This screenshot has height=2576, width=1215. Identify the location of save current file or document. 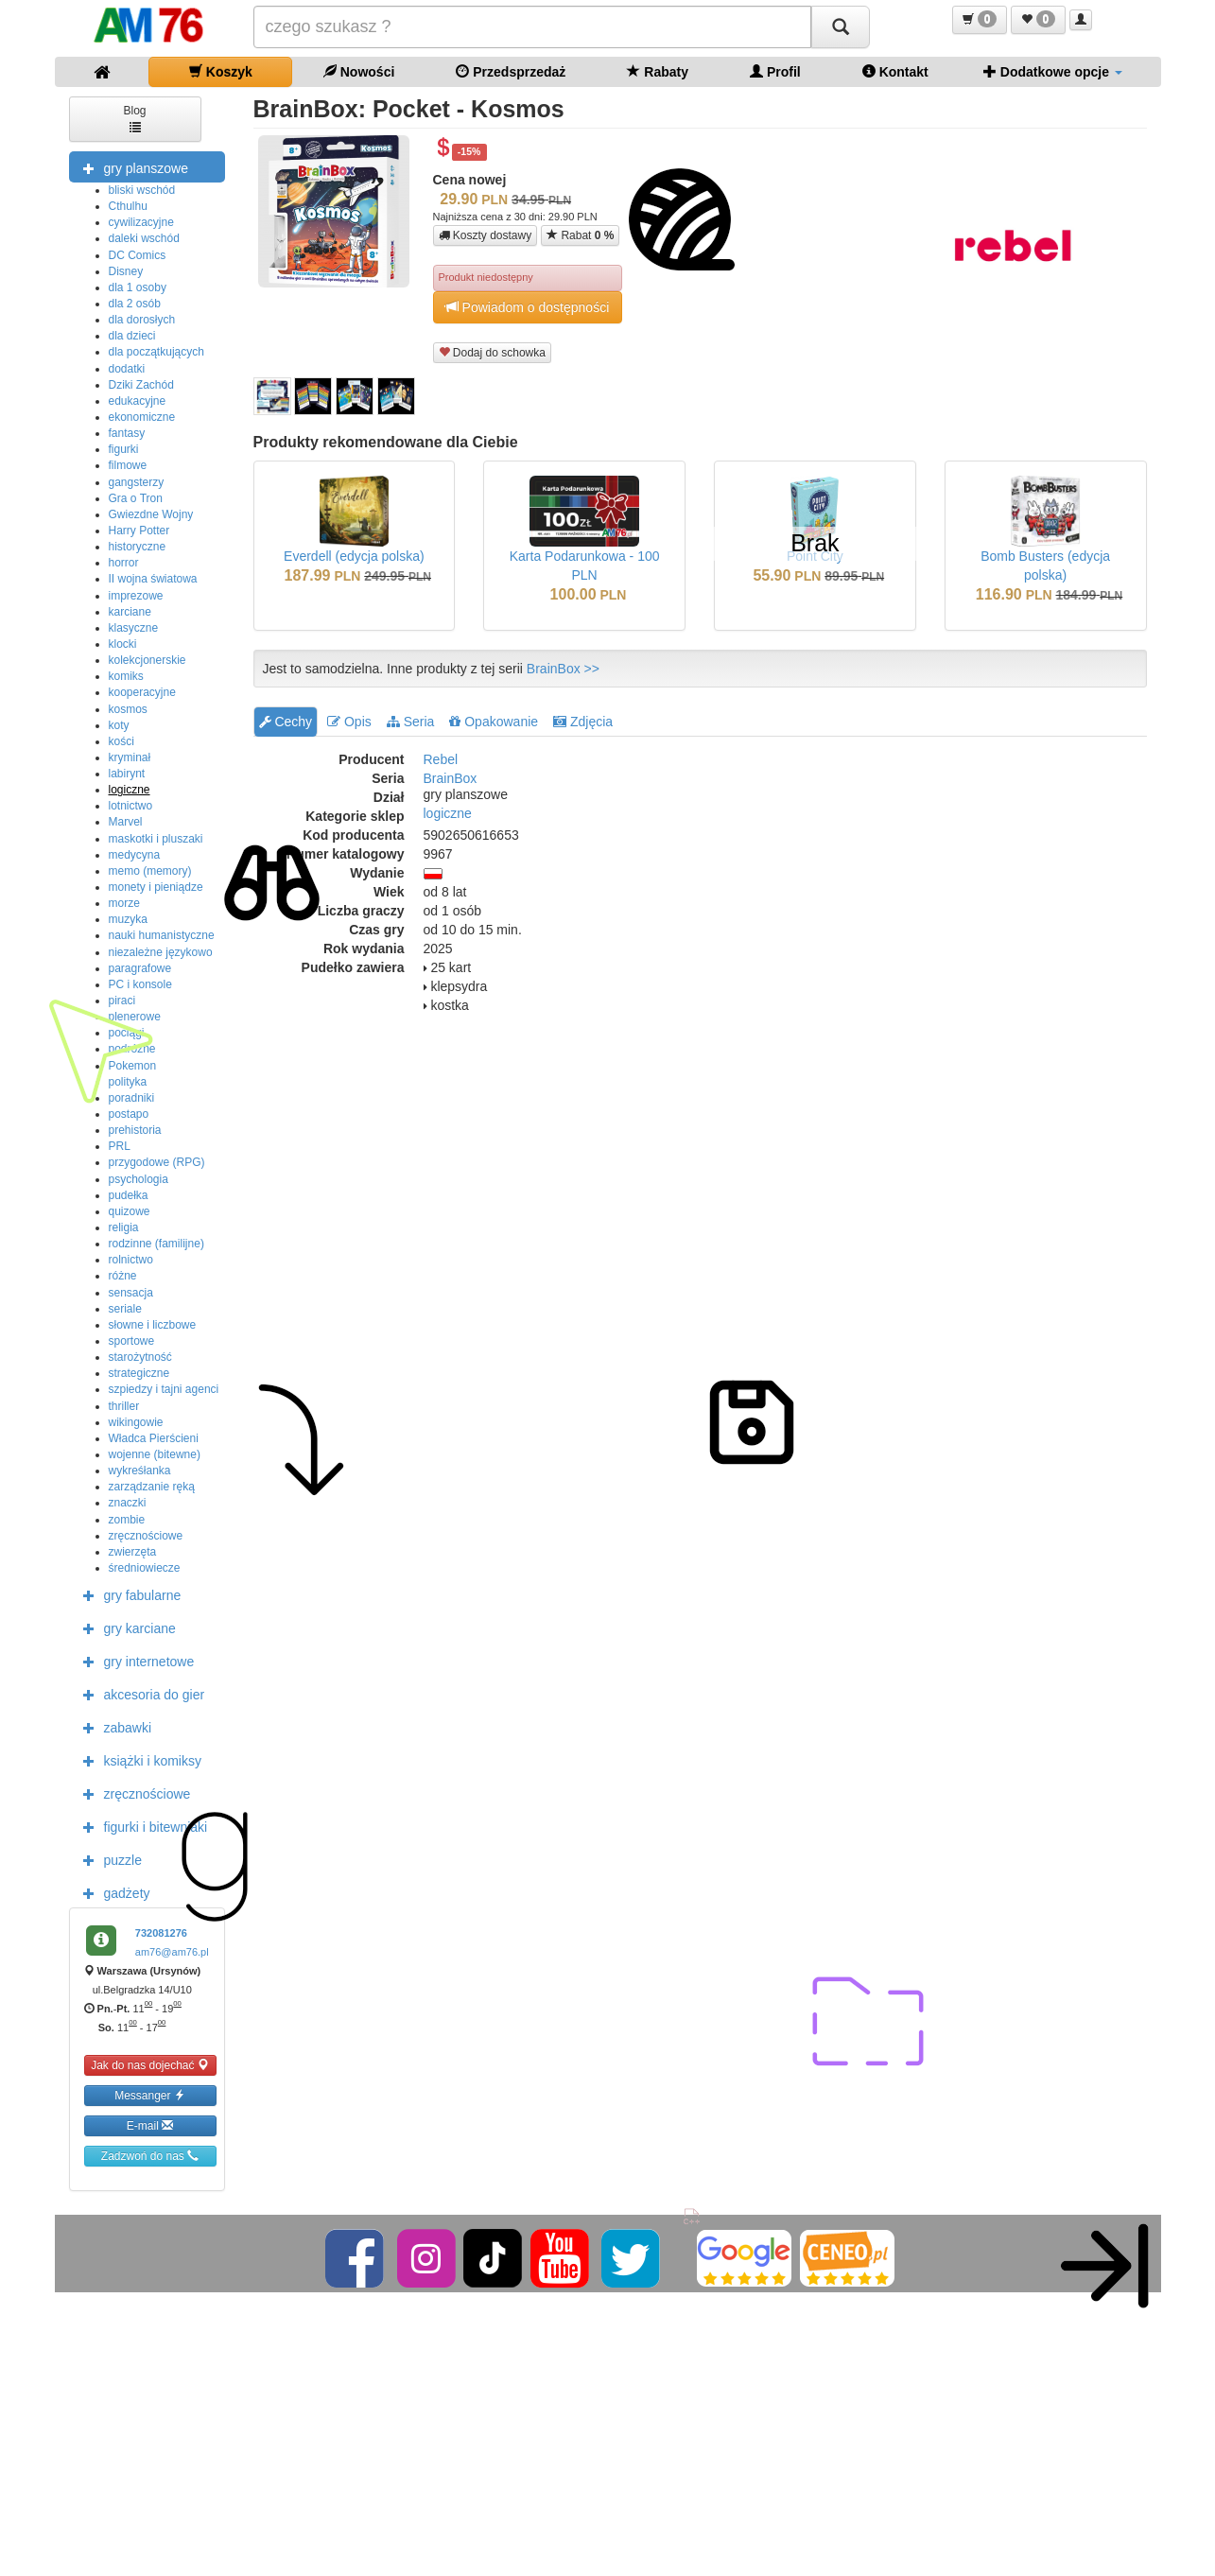
(752, 1422).